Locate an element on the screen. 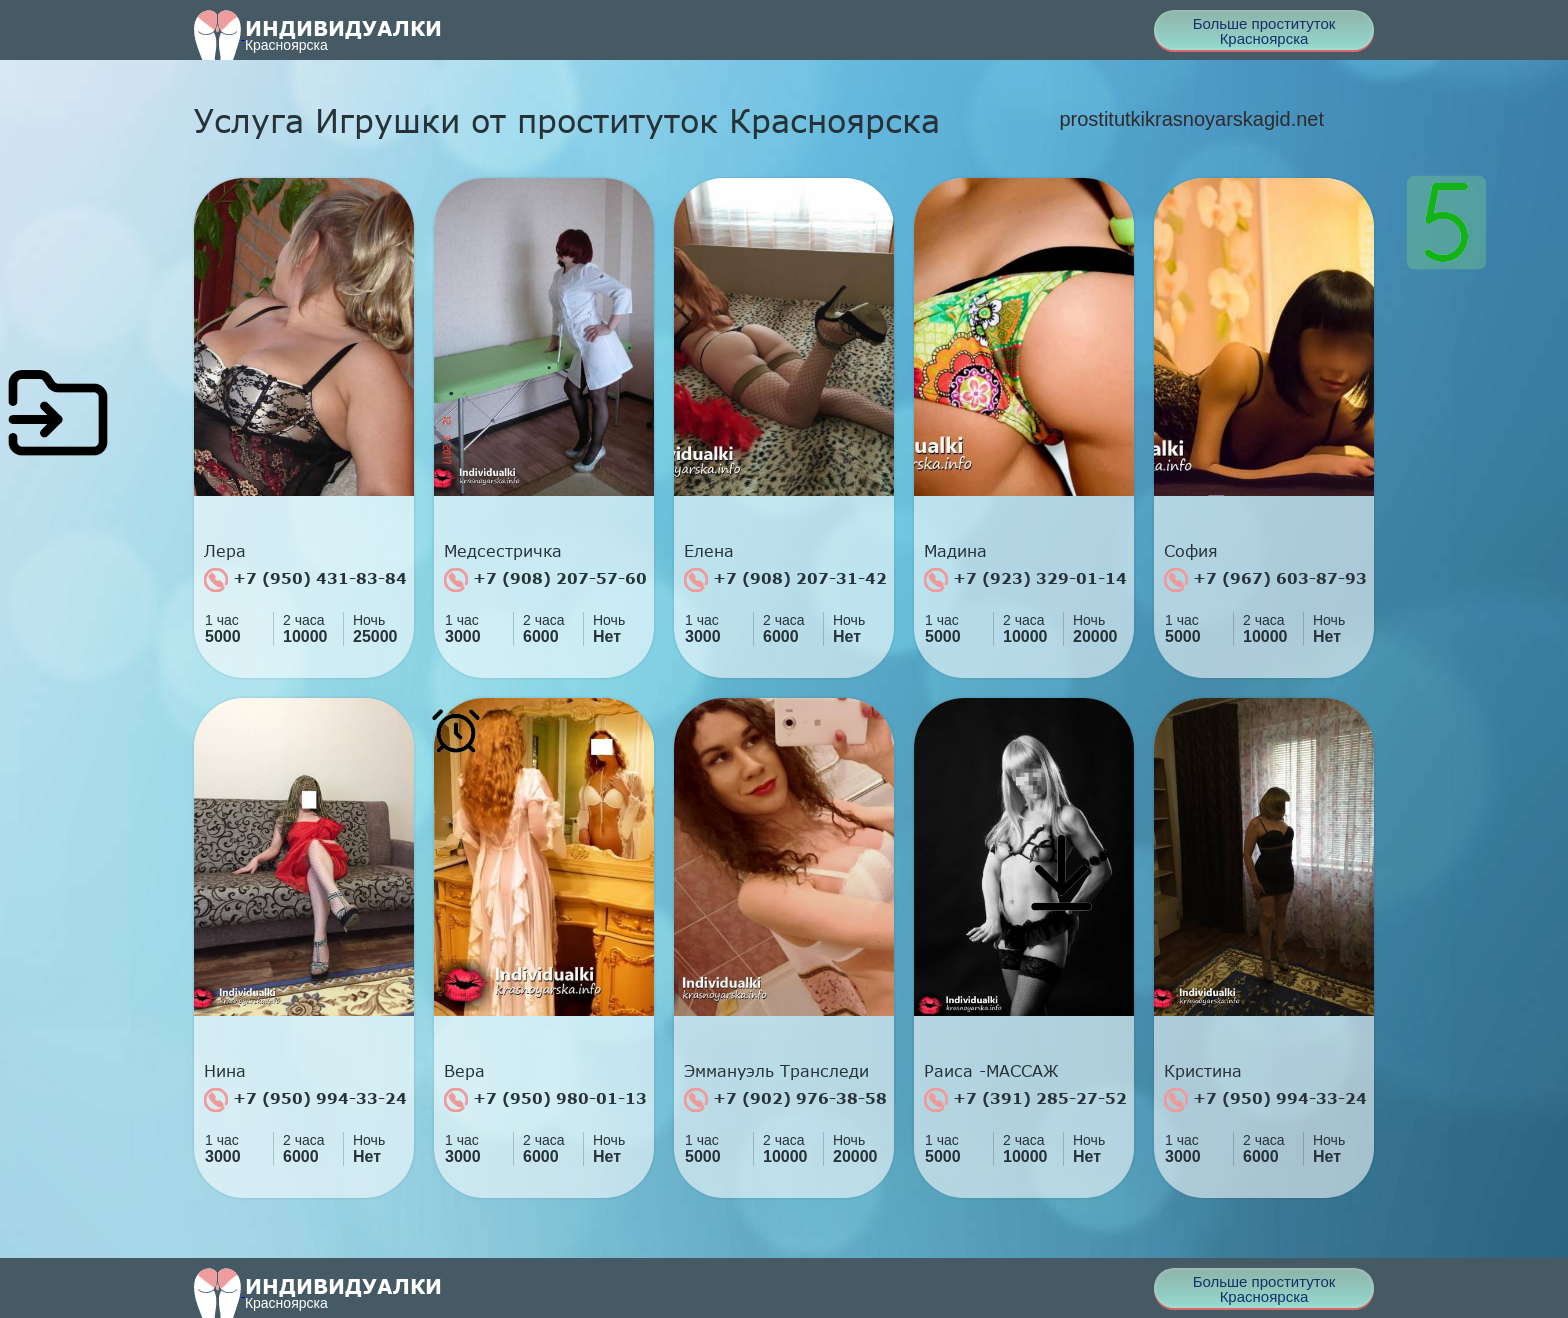 The width and height of the screenshot is (1568, 1318). set or manage alarms is located at coordinates (456, 731).